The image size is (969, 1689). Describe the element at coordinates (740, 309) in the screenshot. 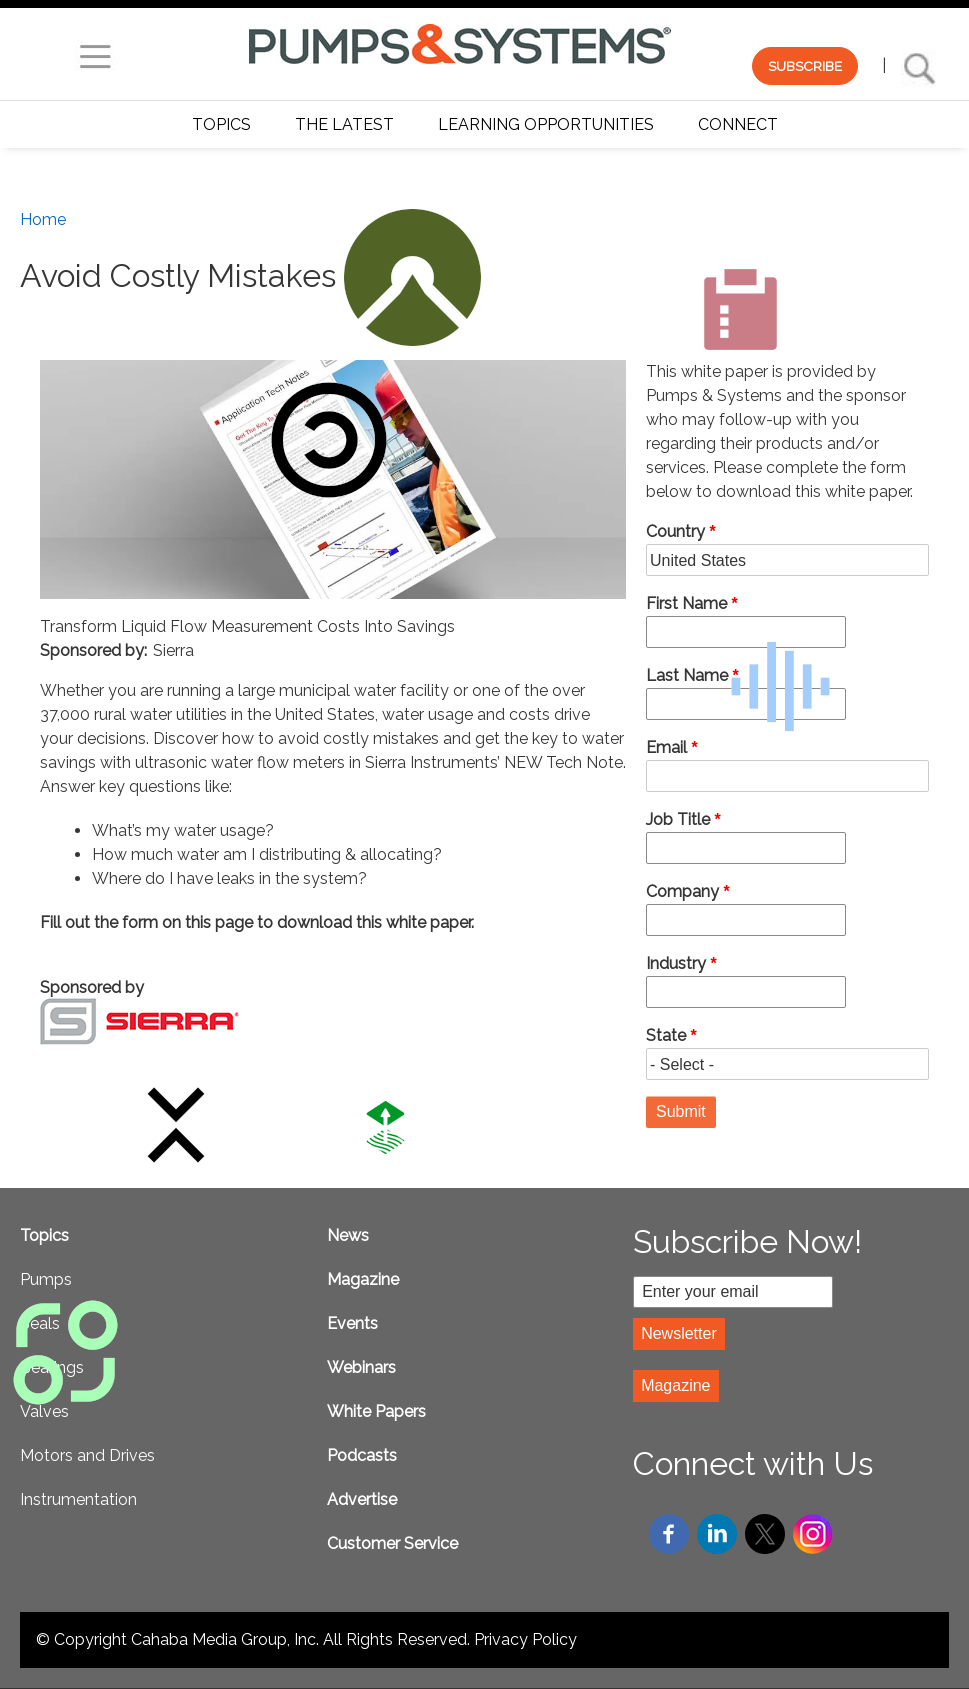

I see `access survey or feedback form` at that location.